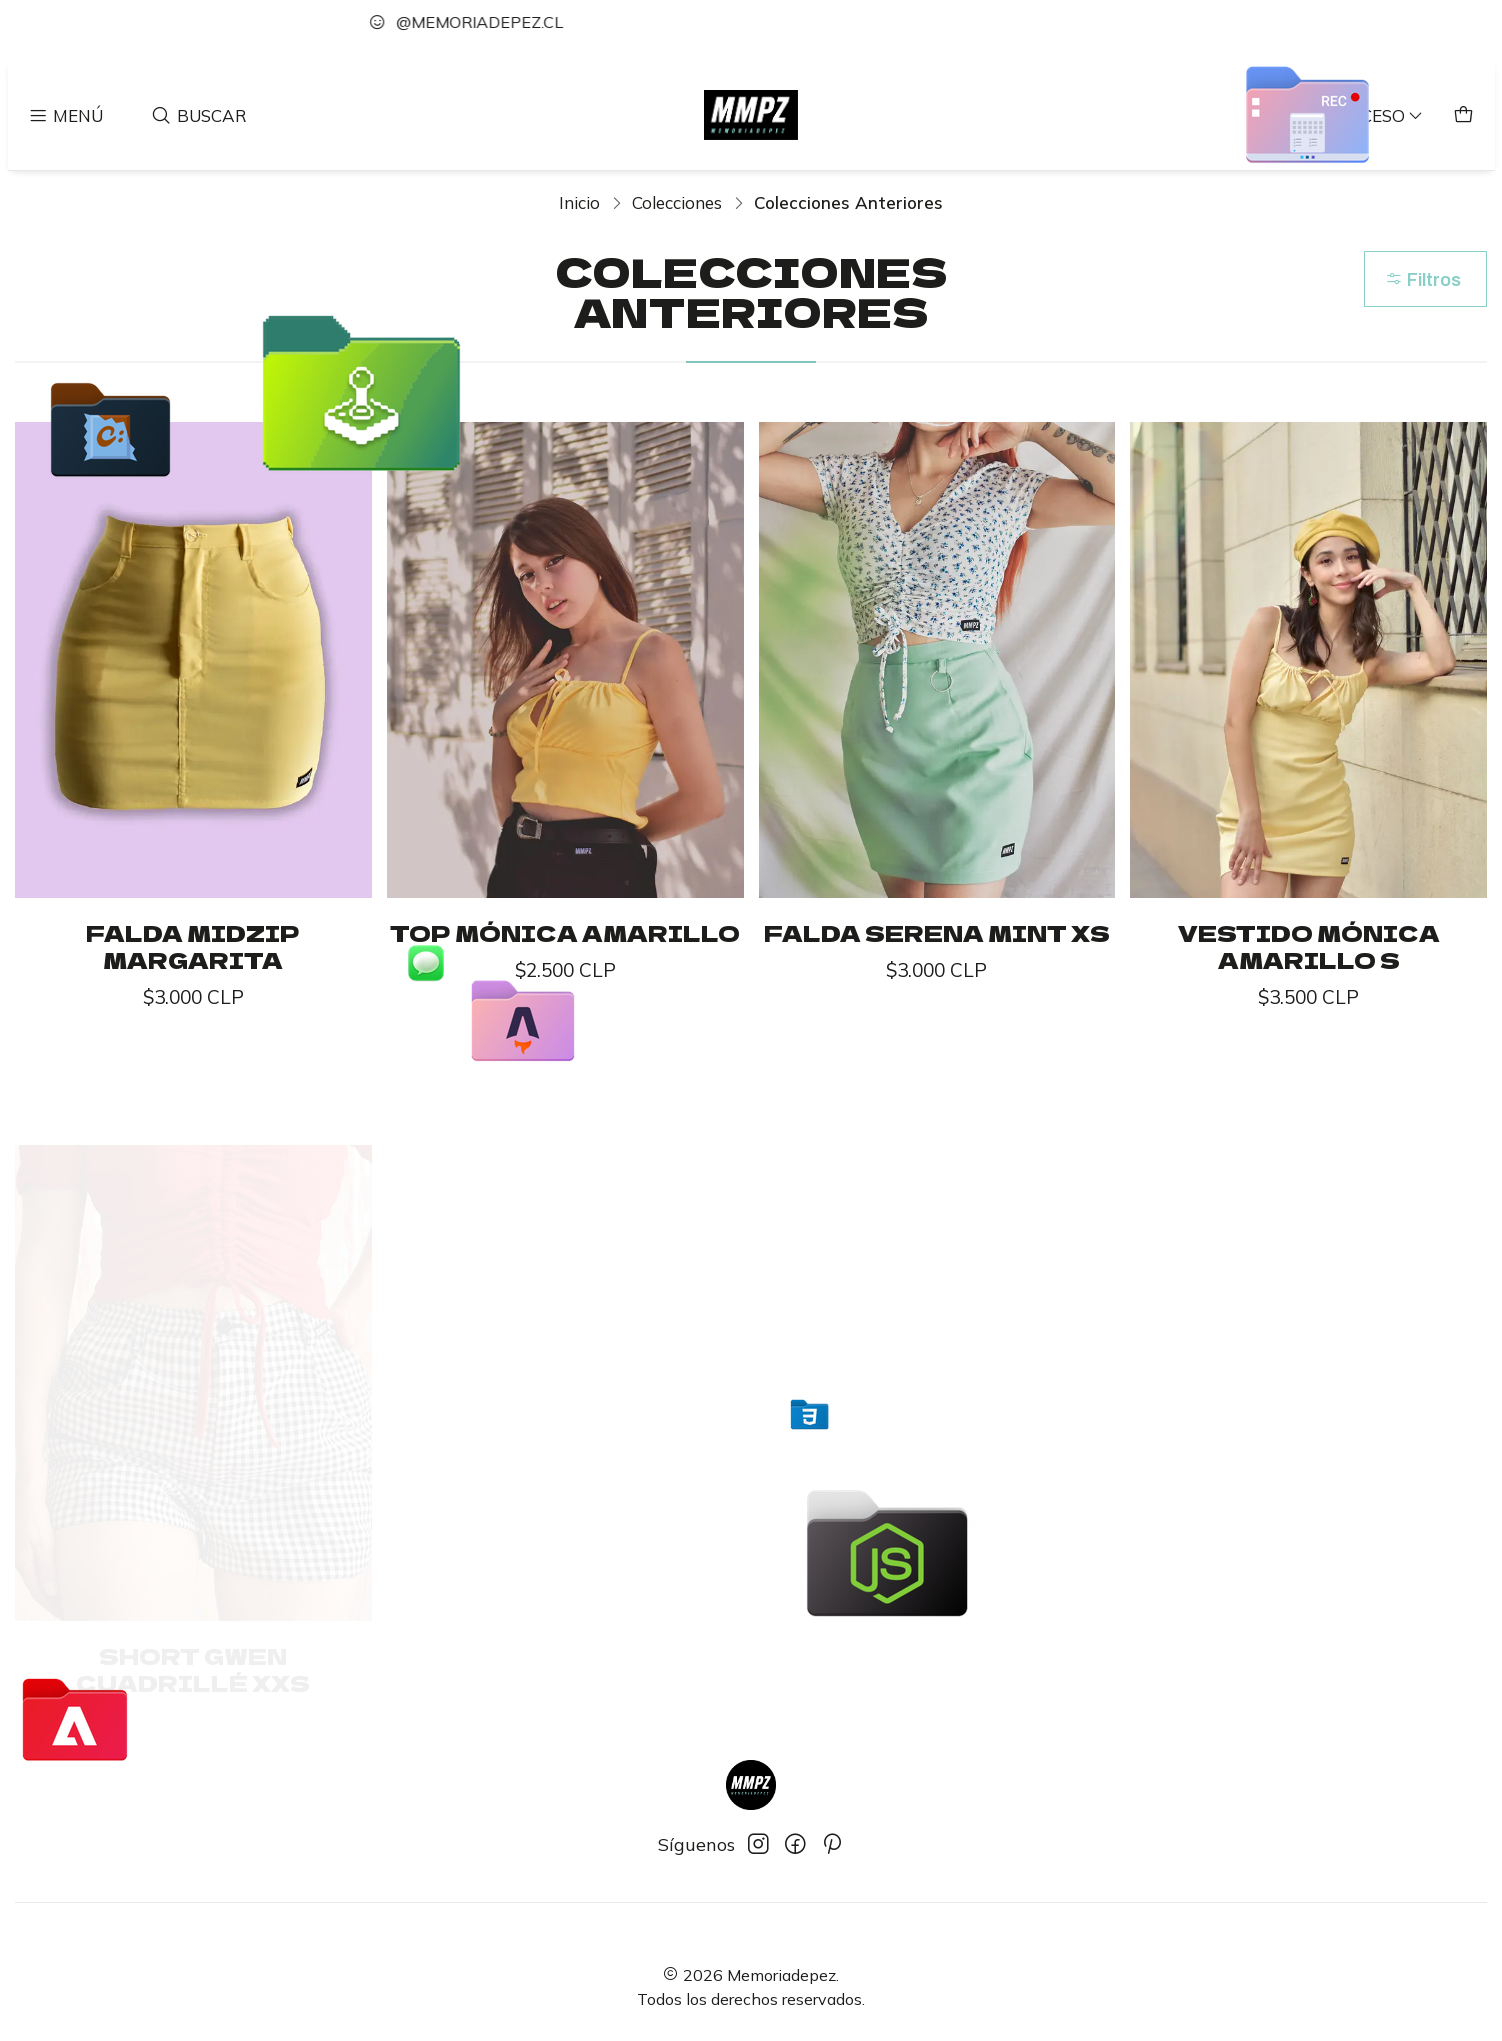 This screenshot has height=2041, width=1502. What do you see at coordinates (886, 1557) in the screenshot?
I see `folder containing node.js project files` at bounding box center [886, 1557].